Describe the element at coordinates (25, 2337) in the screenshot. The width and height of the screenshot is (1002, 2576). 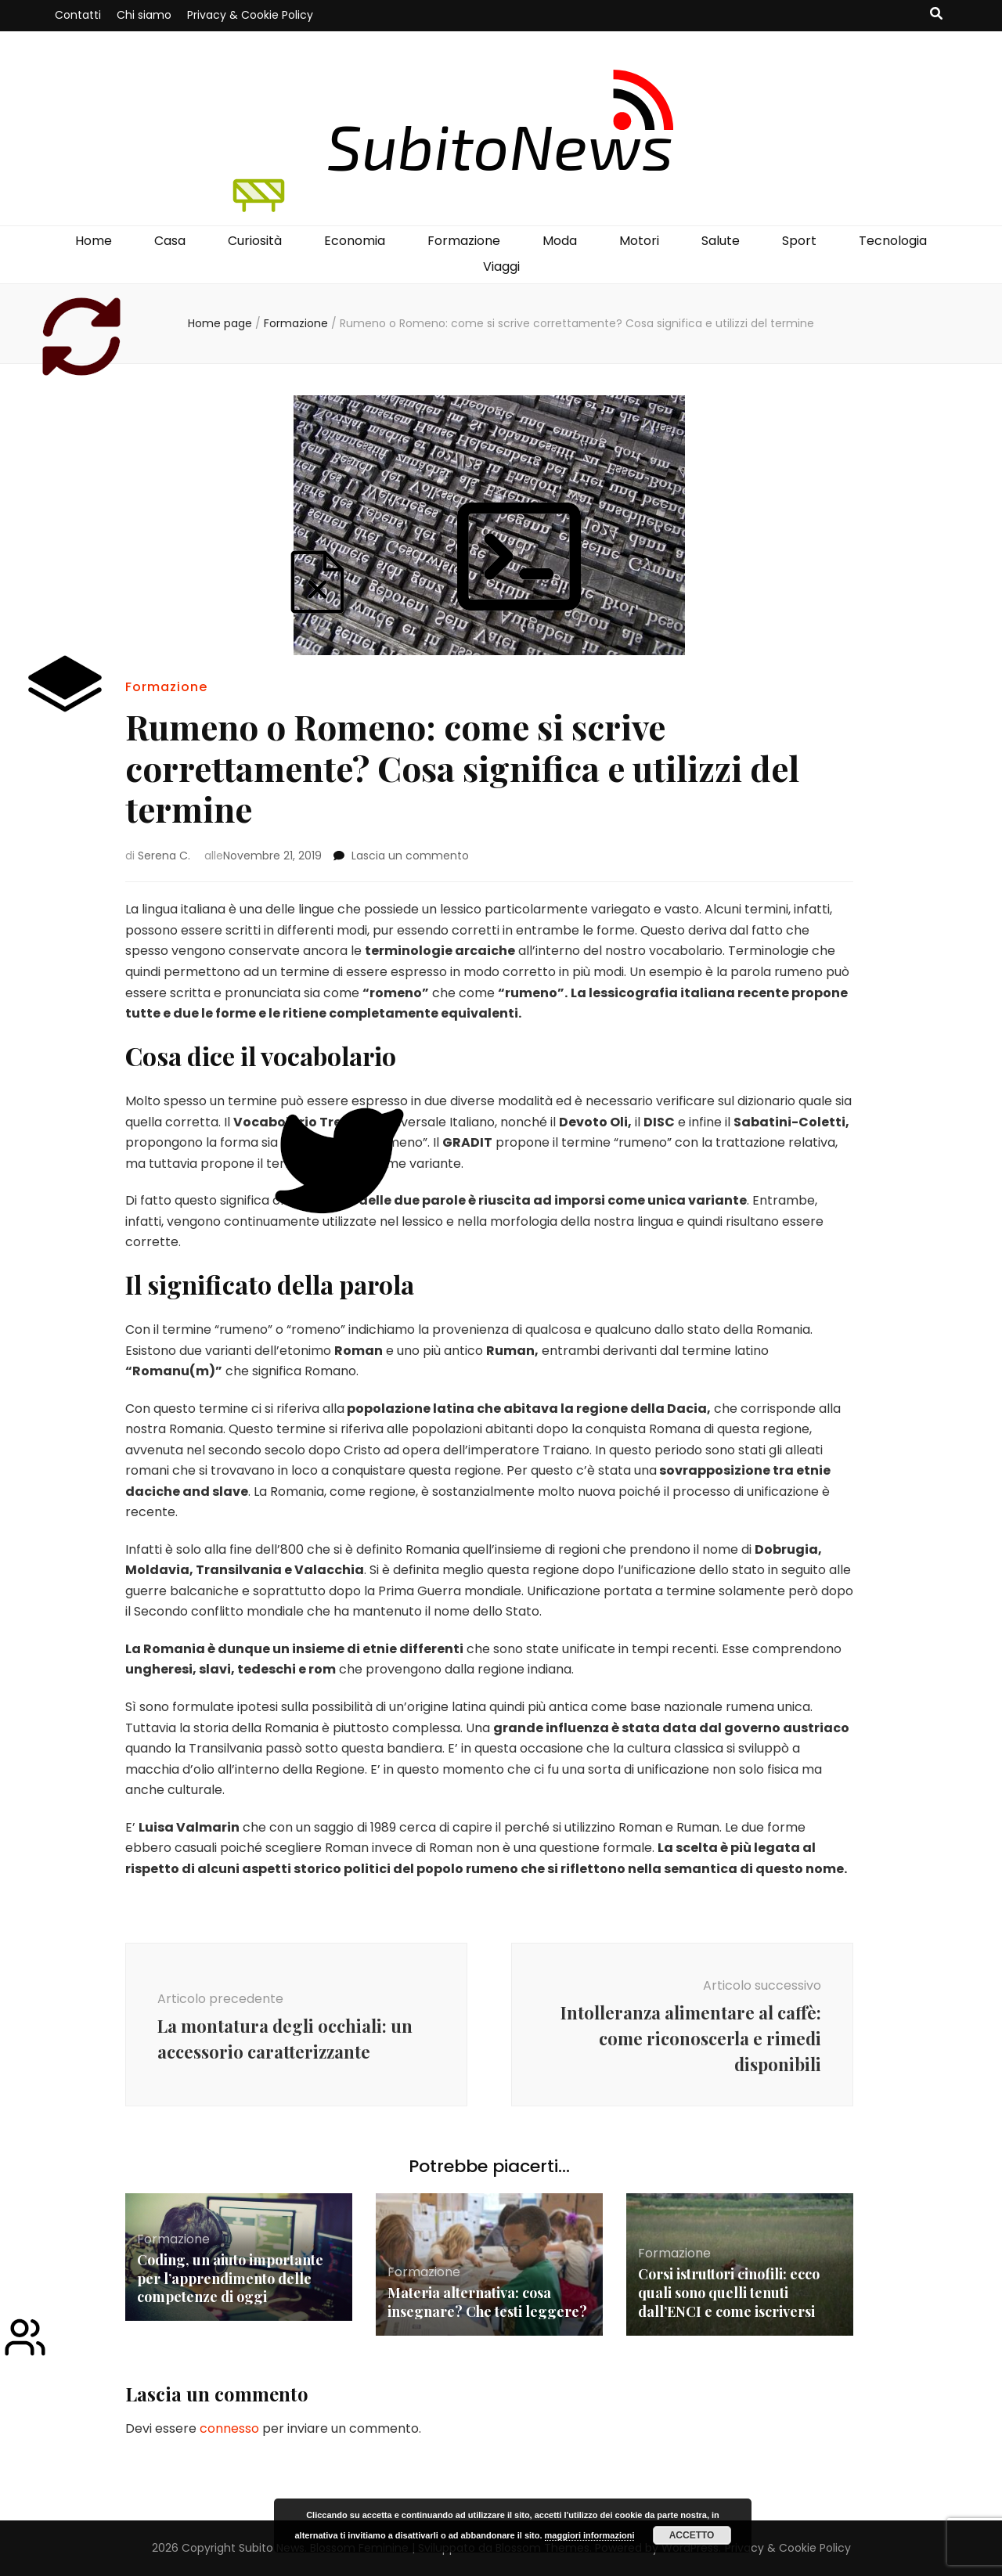
I see `view all users or team members` at that location.